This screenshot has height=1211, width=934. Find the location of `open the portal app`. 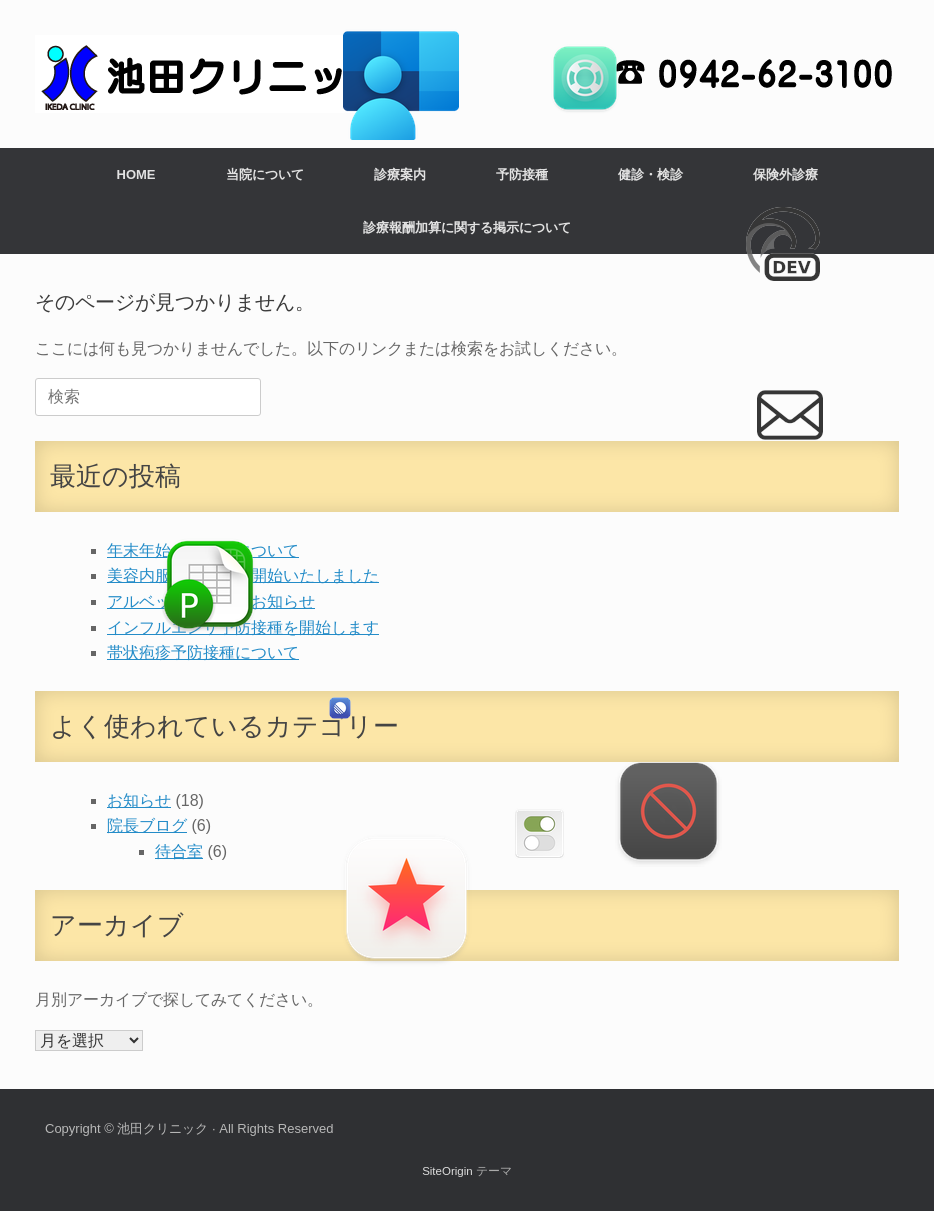

open the portal app is located at coordinates (401, 82).